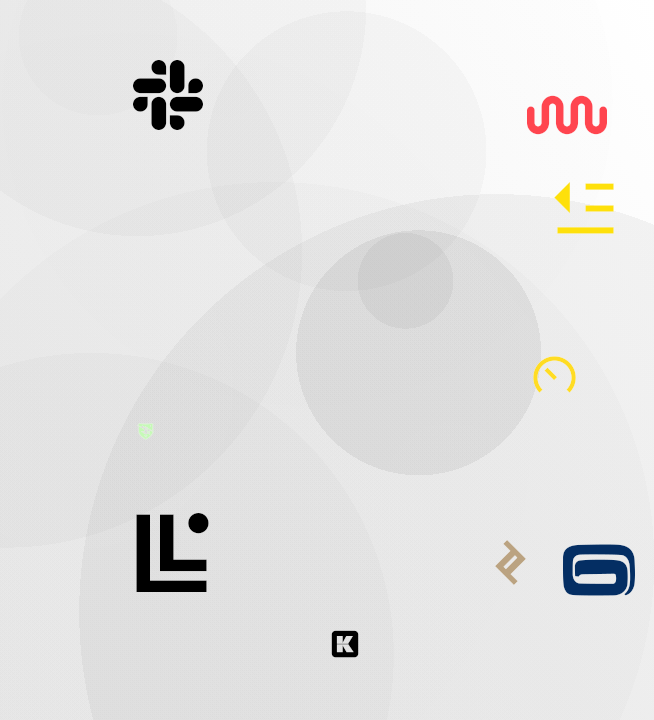  I want to click on korvue brand logo, so click(345, 644).